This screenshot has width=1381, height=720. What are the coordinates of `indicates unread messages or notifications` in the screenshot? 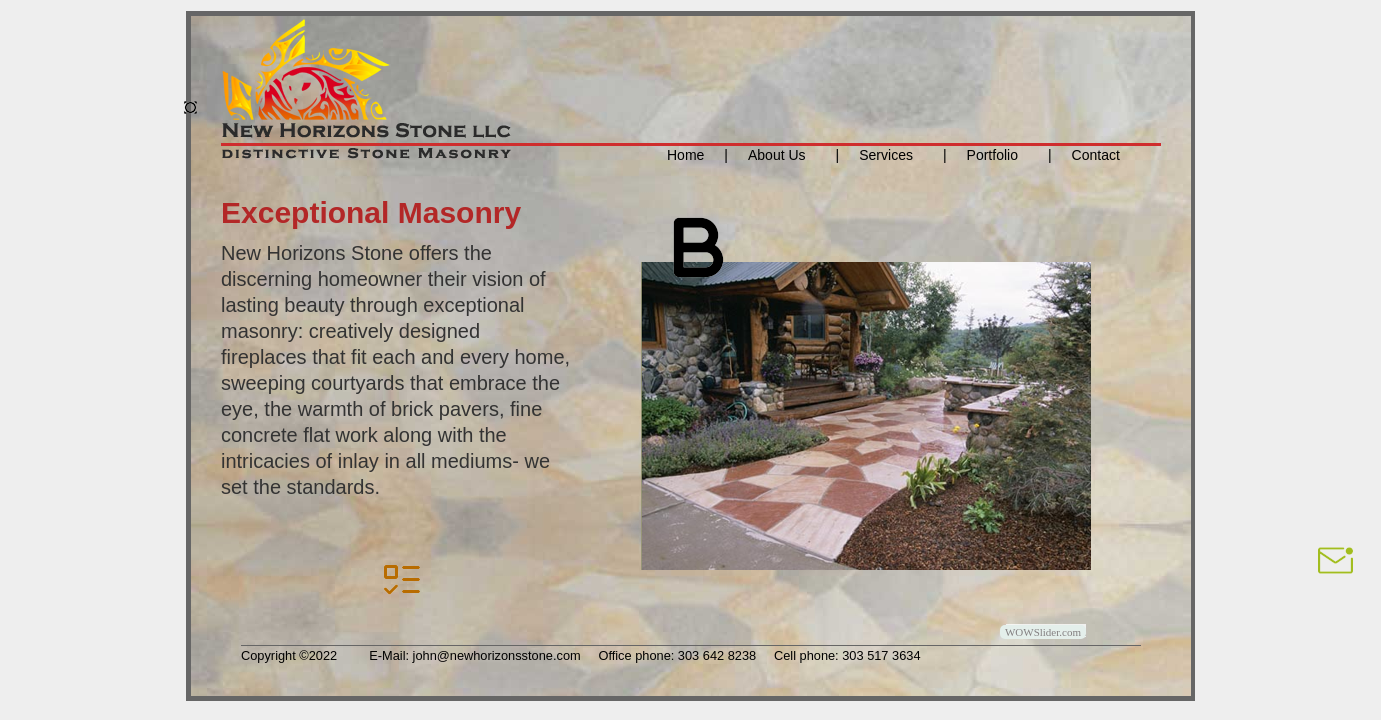 It's located at (1335, 560).